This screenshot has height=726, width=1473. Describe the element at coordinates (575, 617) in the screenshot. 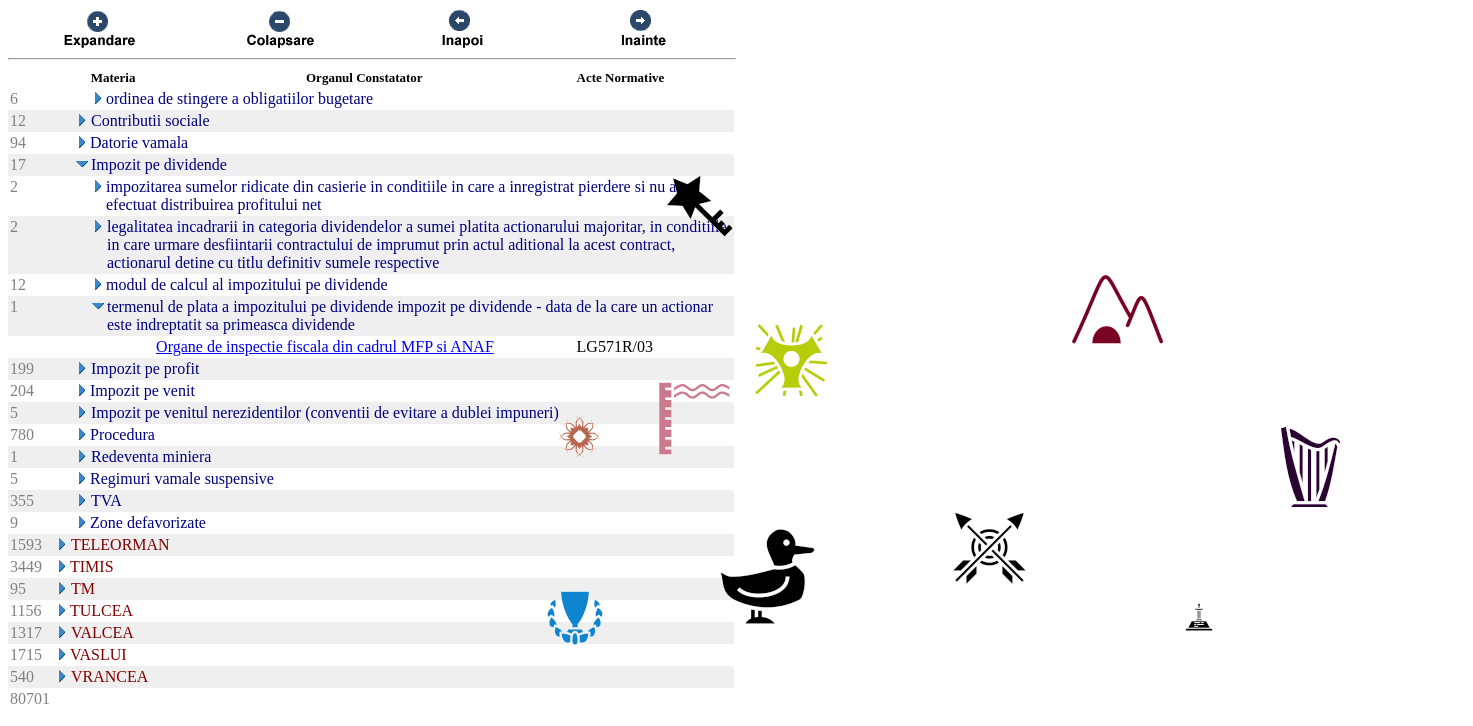

I see `view achievements or awards` at that location.